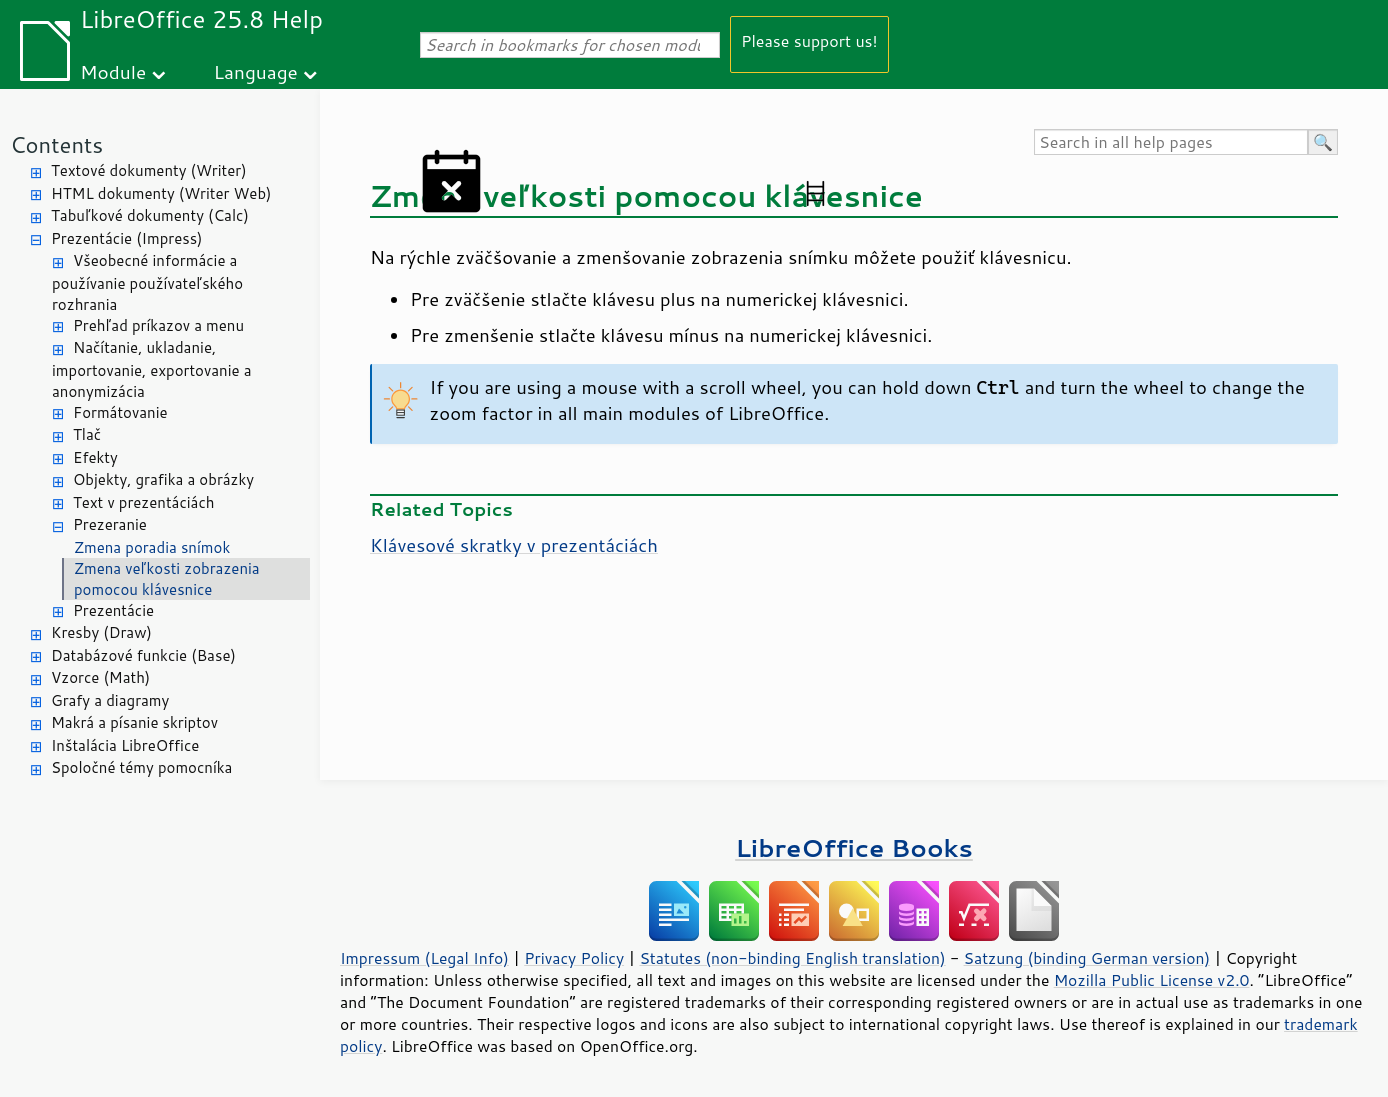 Image resolution: width=1388 pixels, height=1097 pixels. I want to click on cancel or delete a scheduled event, so click(451, 183).